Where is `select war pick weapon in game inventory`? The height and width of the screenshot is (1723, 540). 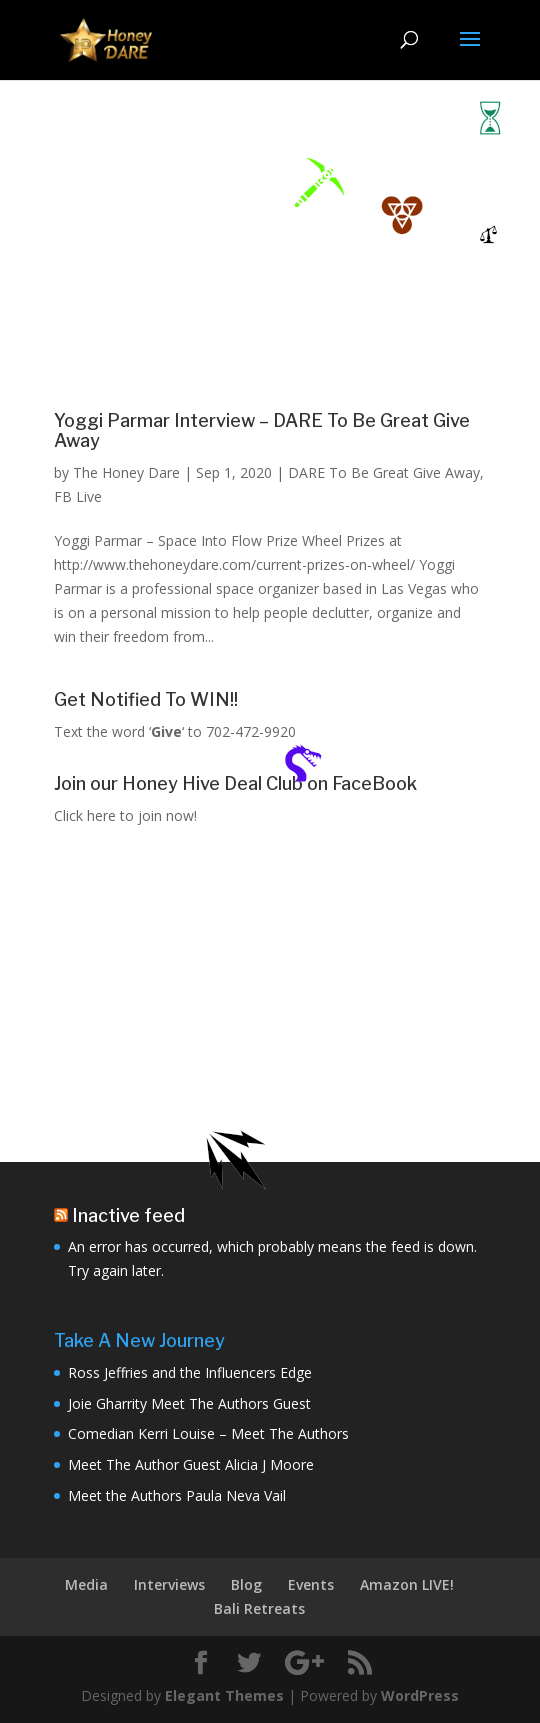 select war pick weapon in game inventory is located at coordinates (319, 182).